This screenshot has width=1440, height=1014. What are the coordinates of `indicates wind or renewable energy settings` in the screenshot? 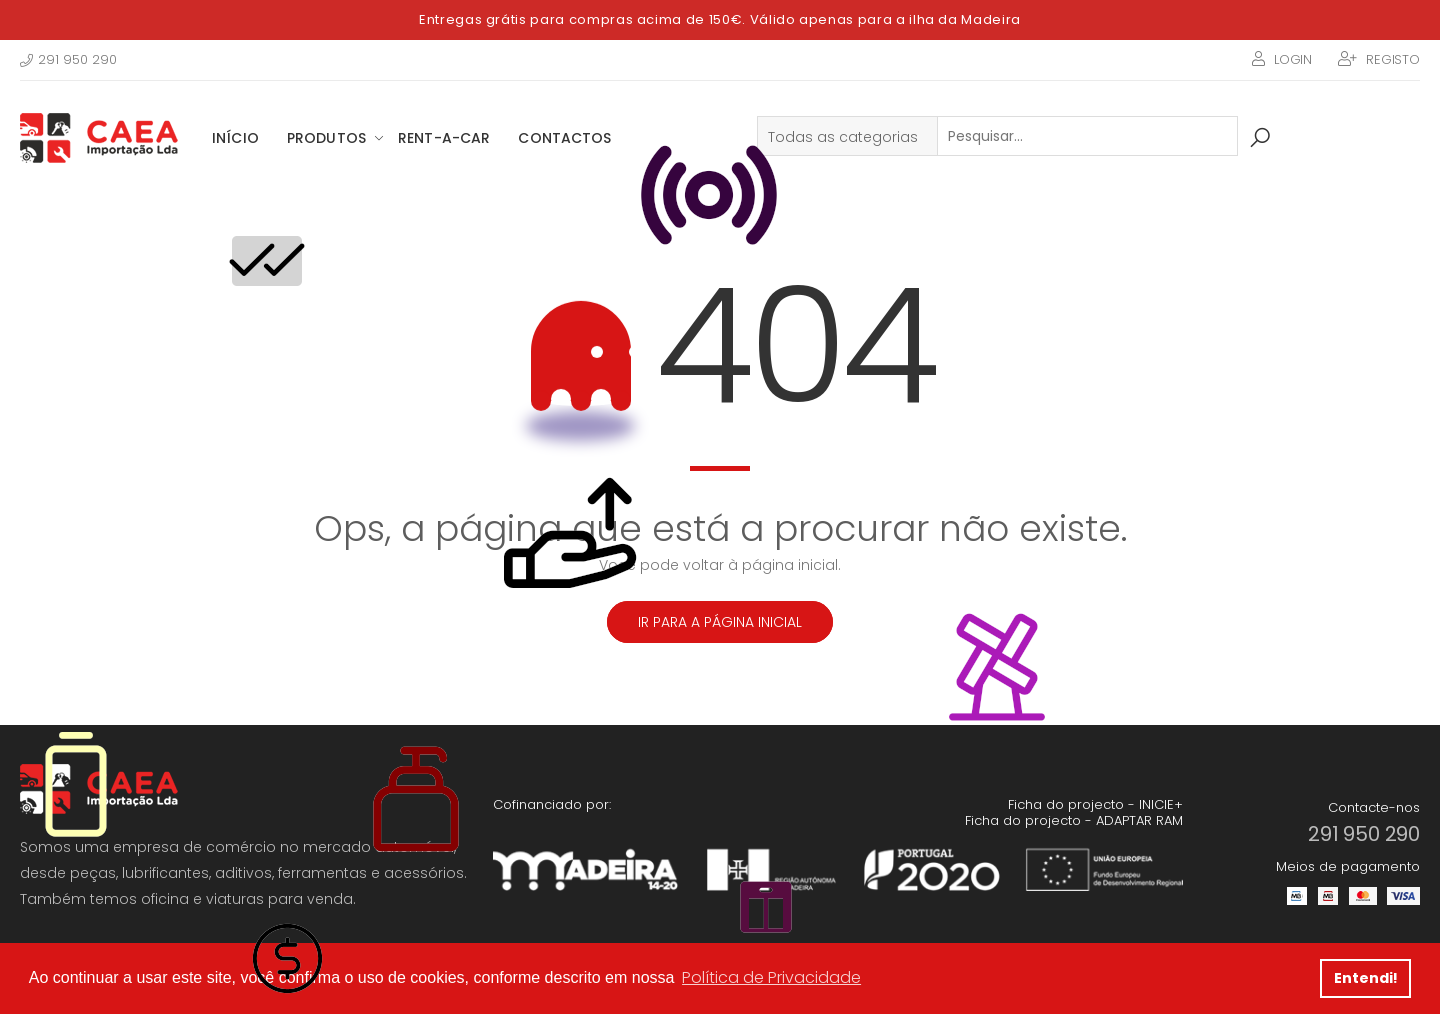 It's located at (997, 669).